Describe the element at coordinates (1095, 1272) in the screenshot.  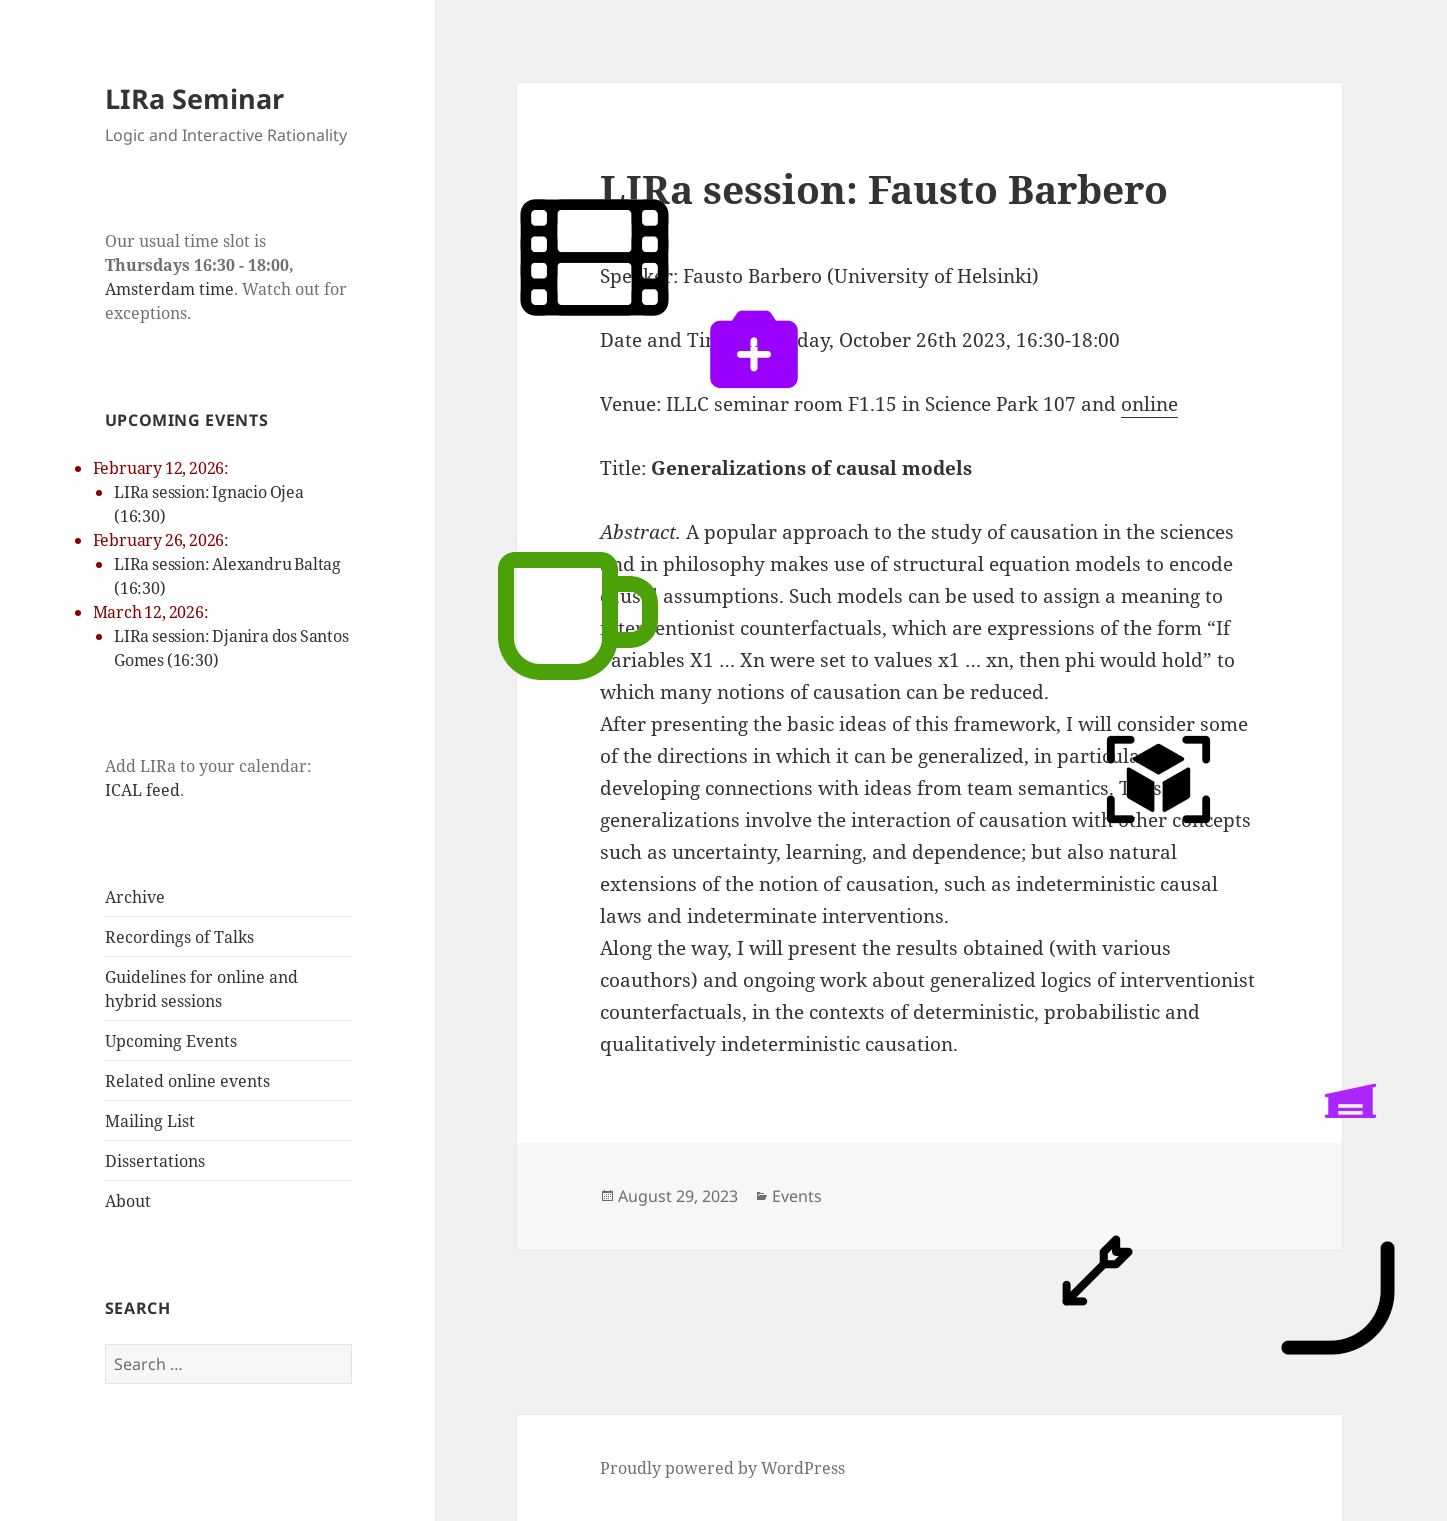
I see `indicates archery or target shooting activity` at that location.